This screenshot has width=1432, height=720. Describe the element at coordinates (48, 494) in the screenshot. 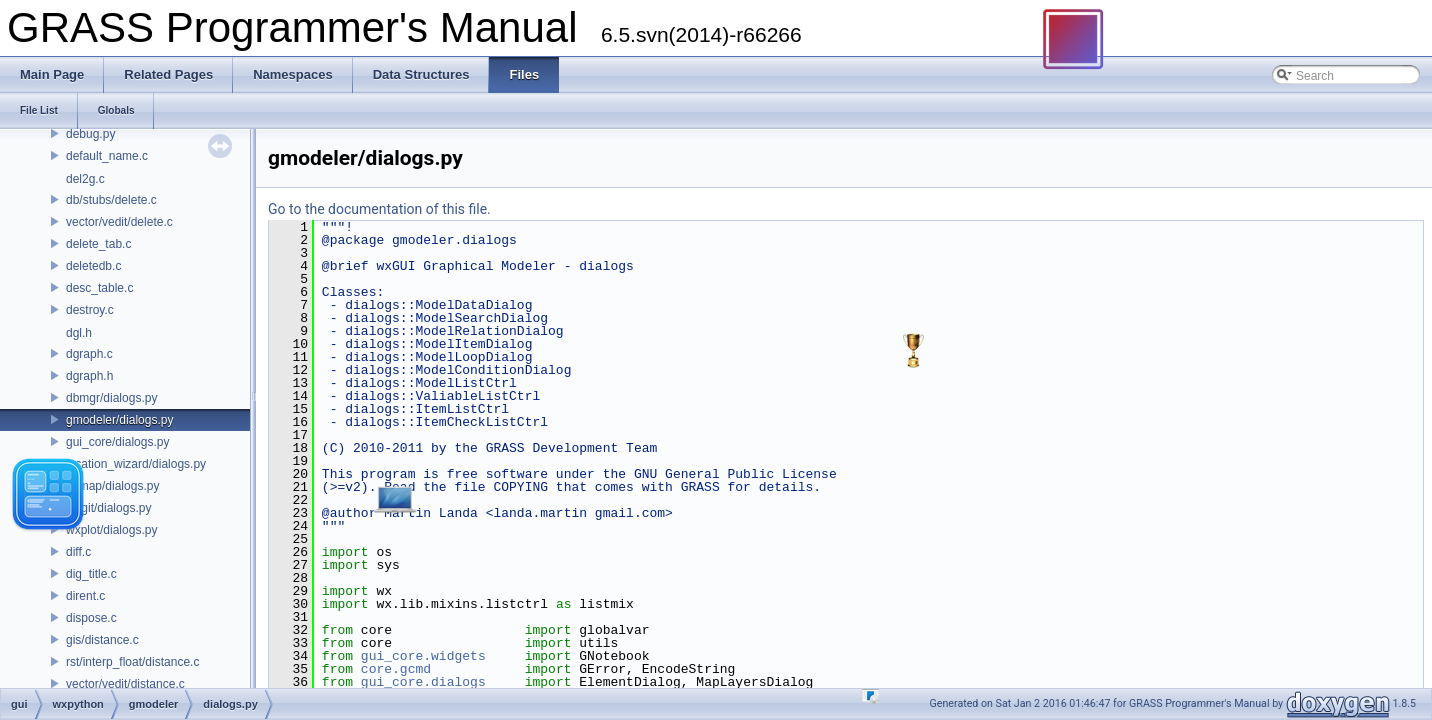

I see `open widgetkit simulator app` at that location.